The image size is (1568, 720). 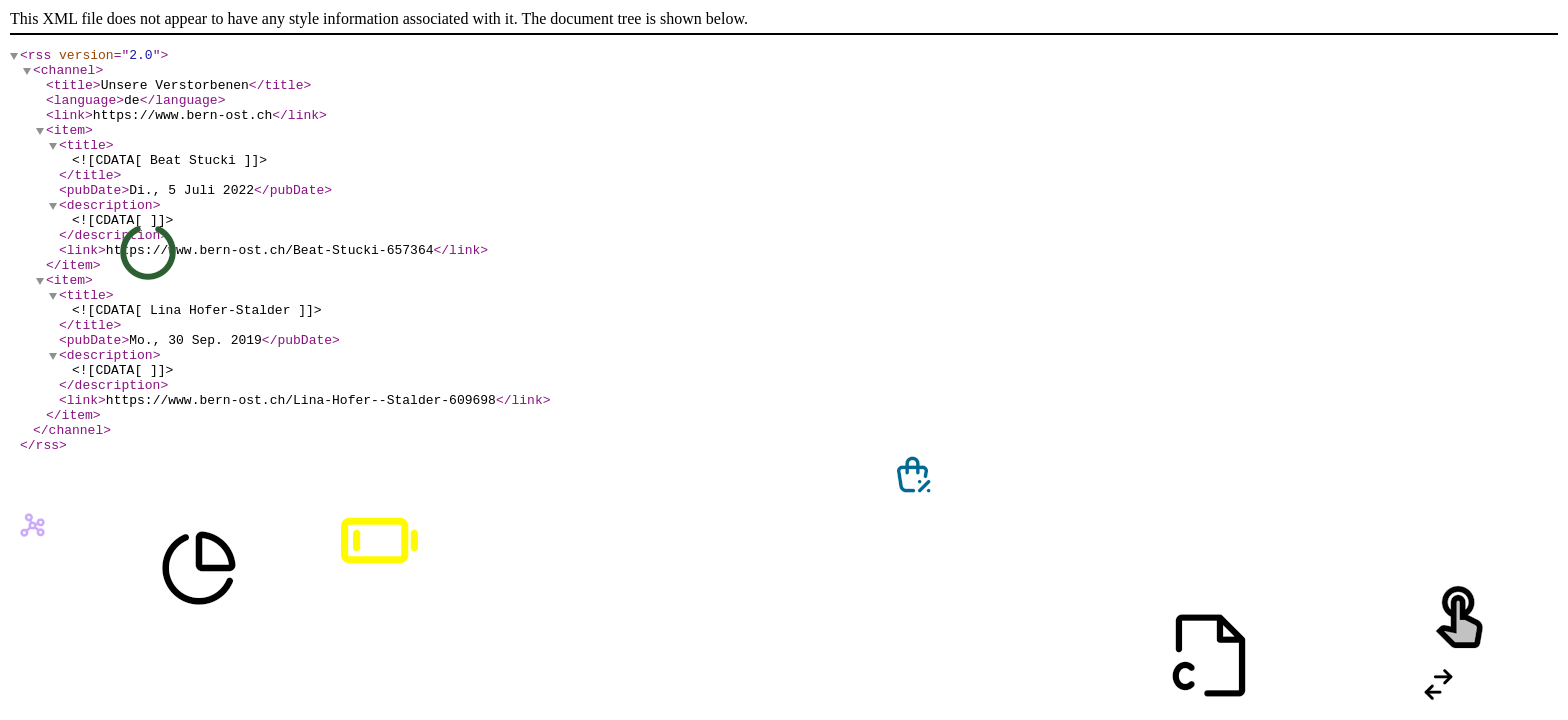 I want to click on view network or connection graph, so click(x=32, y=525).